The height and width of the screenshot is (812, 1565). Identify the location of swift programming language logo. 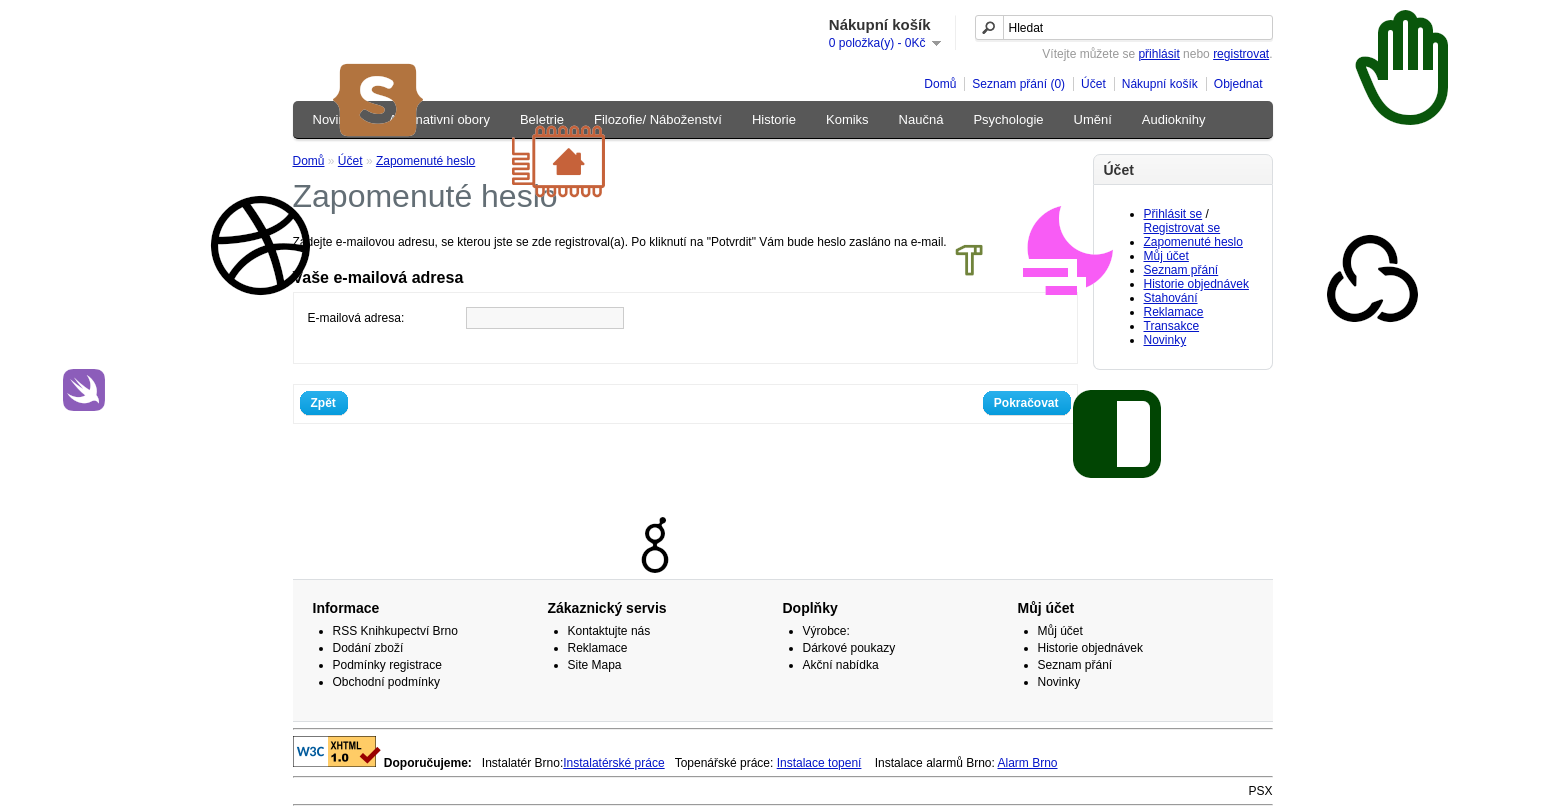
(84, 390).